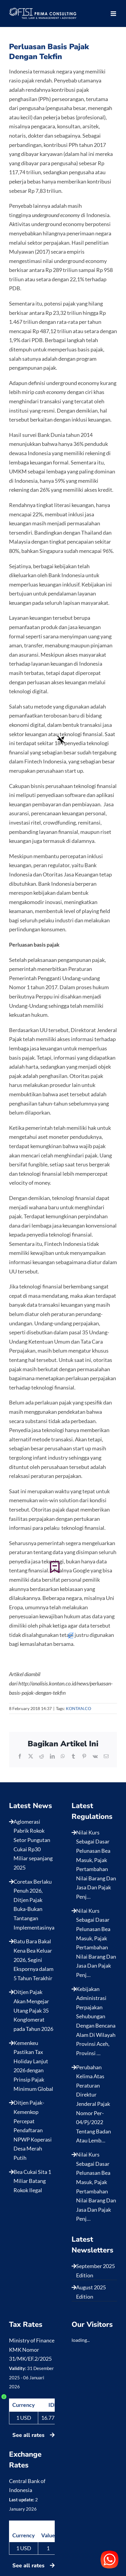 This screenshot has width=126, height=2576. What do you see at coordinates (4, 2397) in the screenshot?
I see `open Facebook app` at bounding box center [4, 2397].